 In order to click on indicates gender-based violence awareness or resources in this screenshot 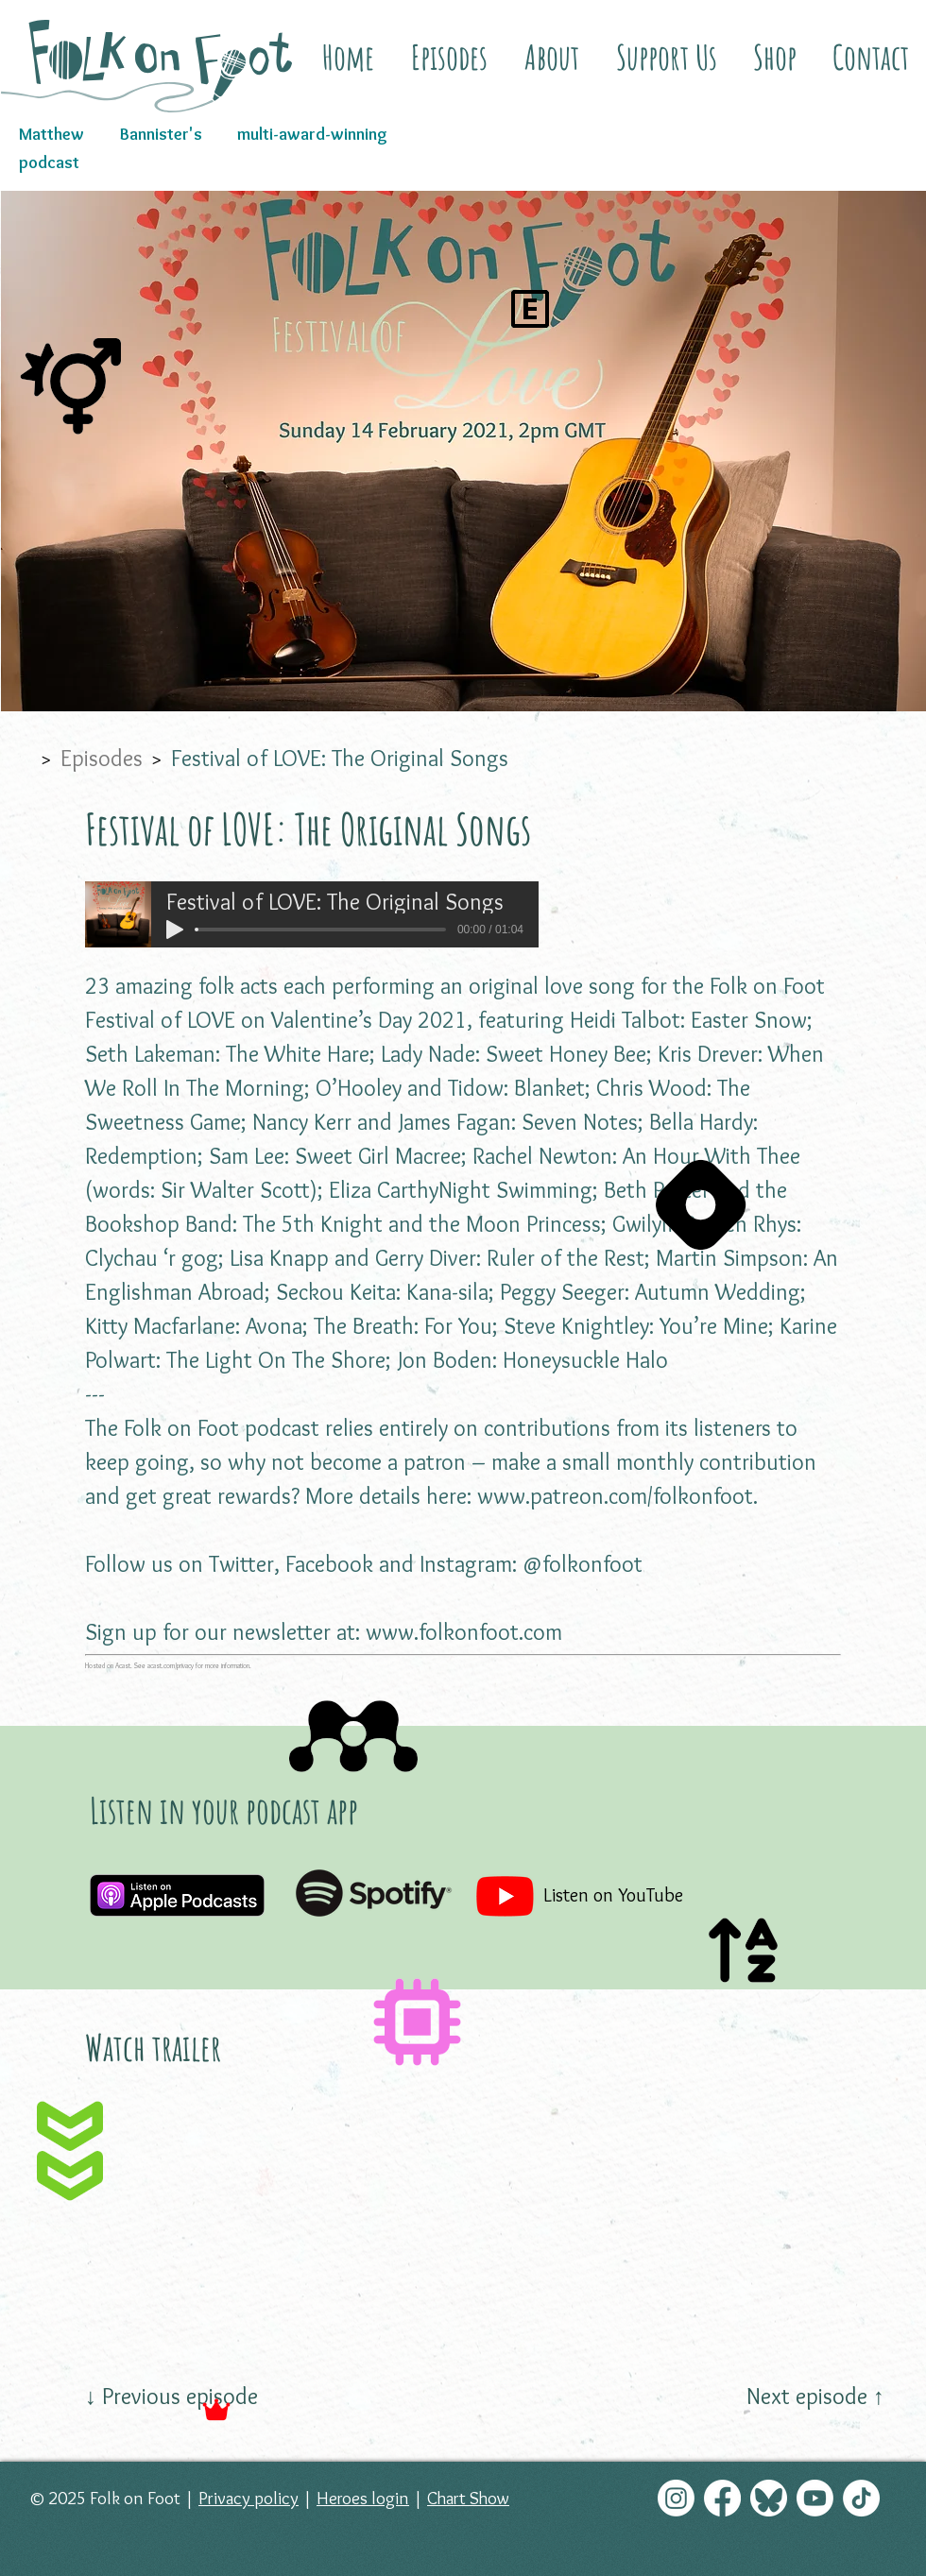, I will do `click(70, 388)`.